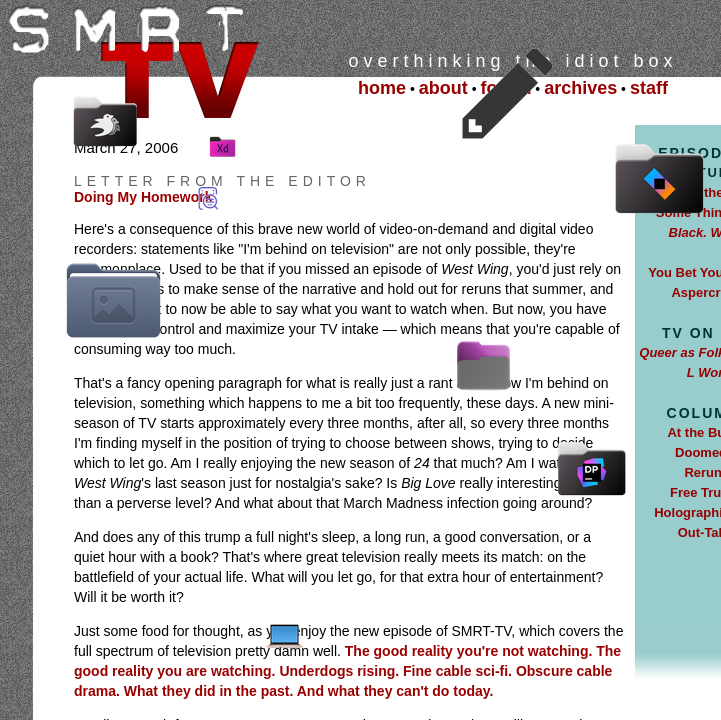 This screenshot has height=720, width=721. Describe the element at coordinates (222, 147) in the screenshot. I see `open folder containing Adobe XD project files` at that location.